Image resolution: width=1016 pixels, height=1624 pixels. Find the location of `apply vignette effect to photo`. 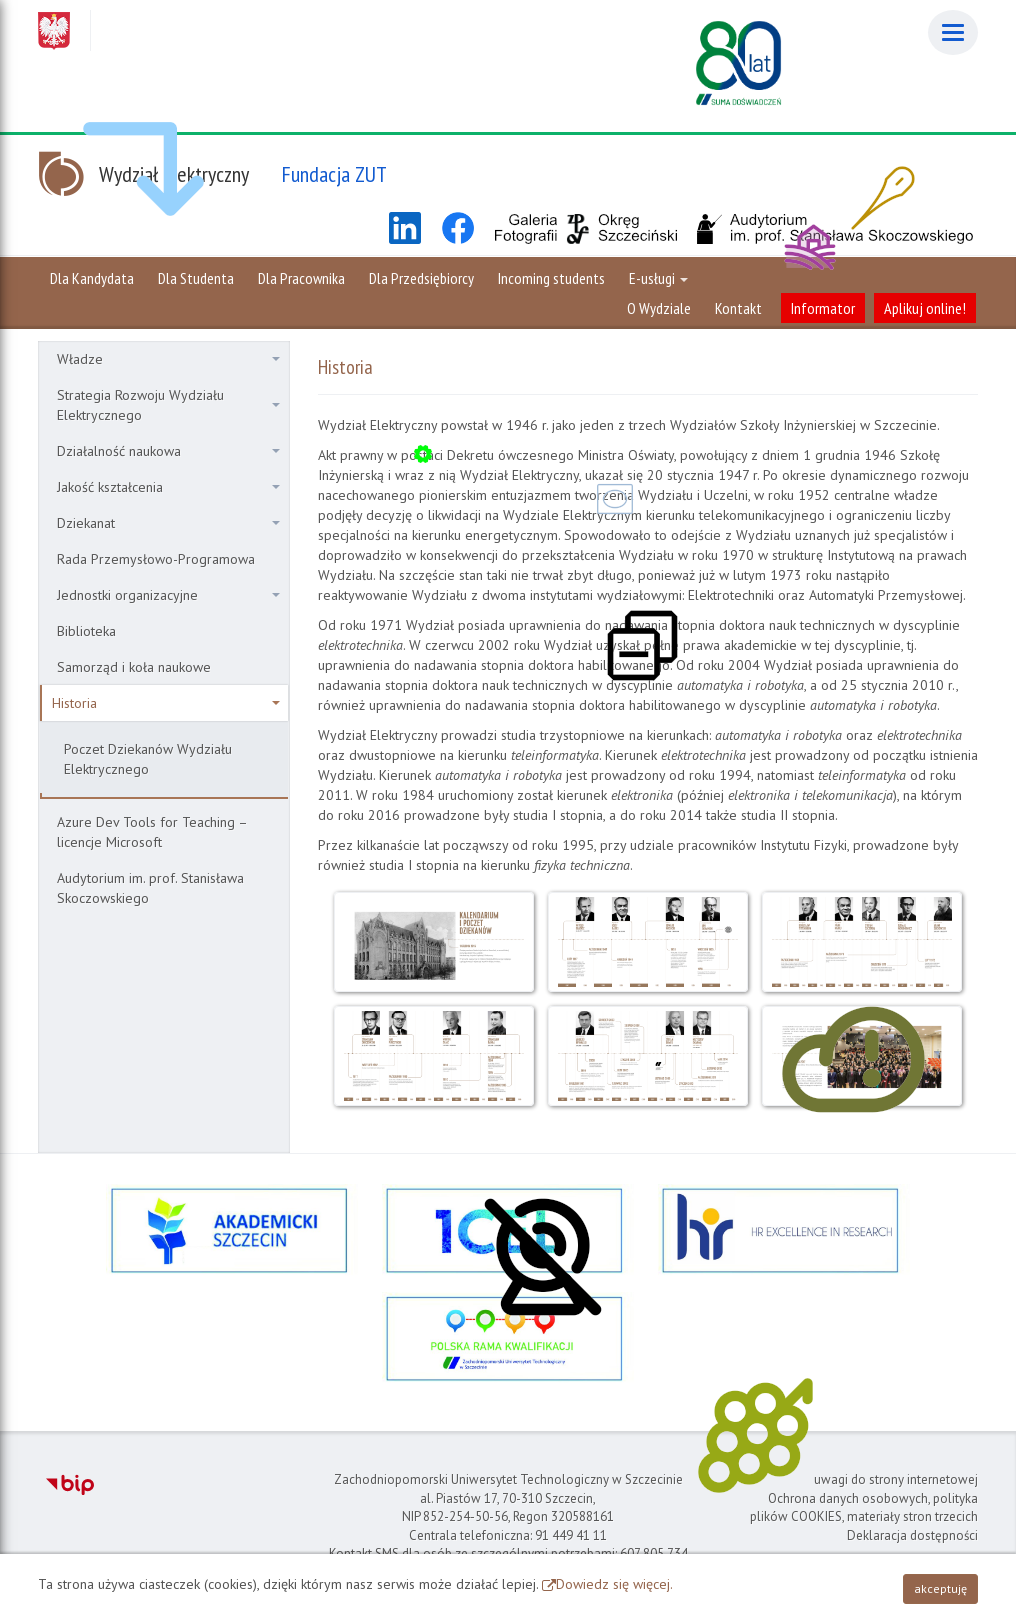

apply vignette effect to photo is located at coordinates (615, 499).